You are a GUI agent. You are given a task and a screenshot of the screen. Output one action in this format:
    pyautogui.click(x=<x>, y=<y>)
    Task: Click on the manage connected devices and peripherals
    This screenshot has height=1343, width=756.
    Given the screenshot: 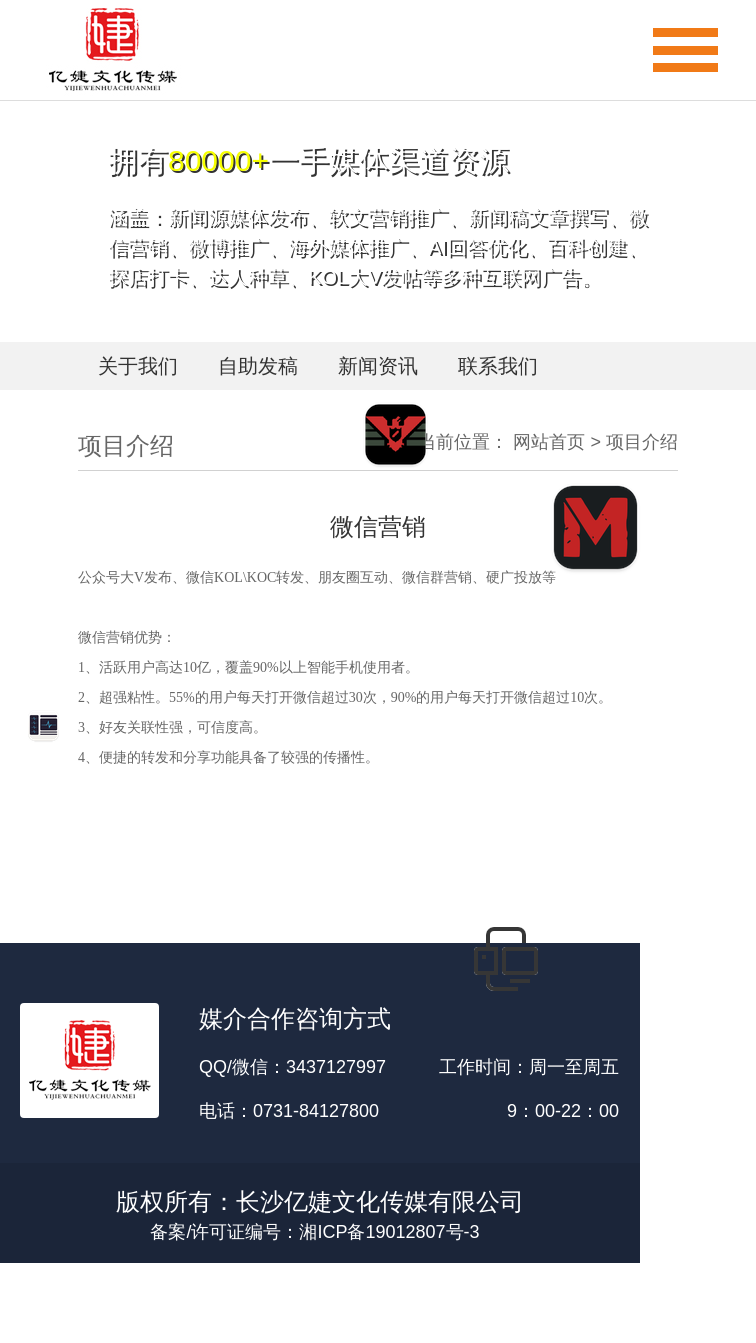 What is the action you would take?
    pyautogui.click(x=506, y=959)
    